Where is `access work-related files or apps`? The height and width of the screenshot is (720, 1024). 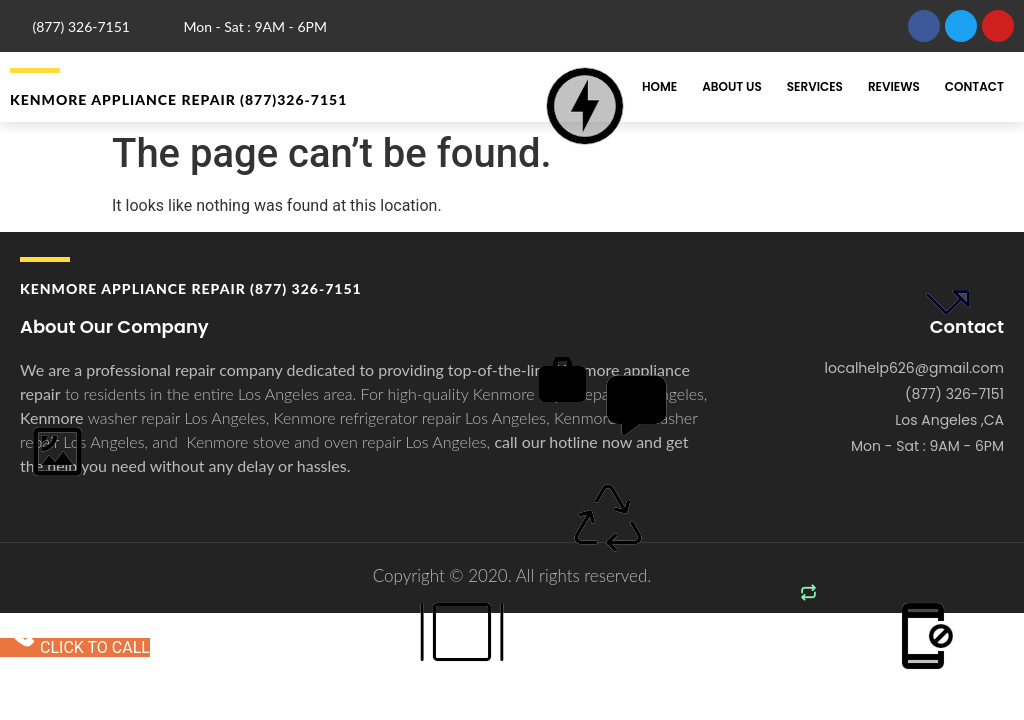 access work-related files or apps is located at coordinates (562, 380).